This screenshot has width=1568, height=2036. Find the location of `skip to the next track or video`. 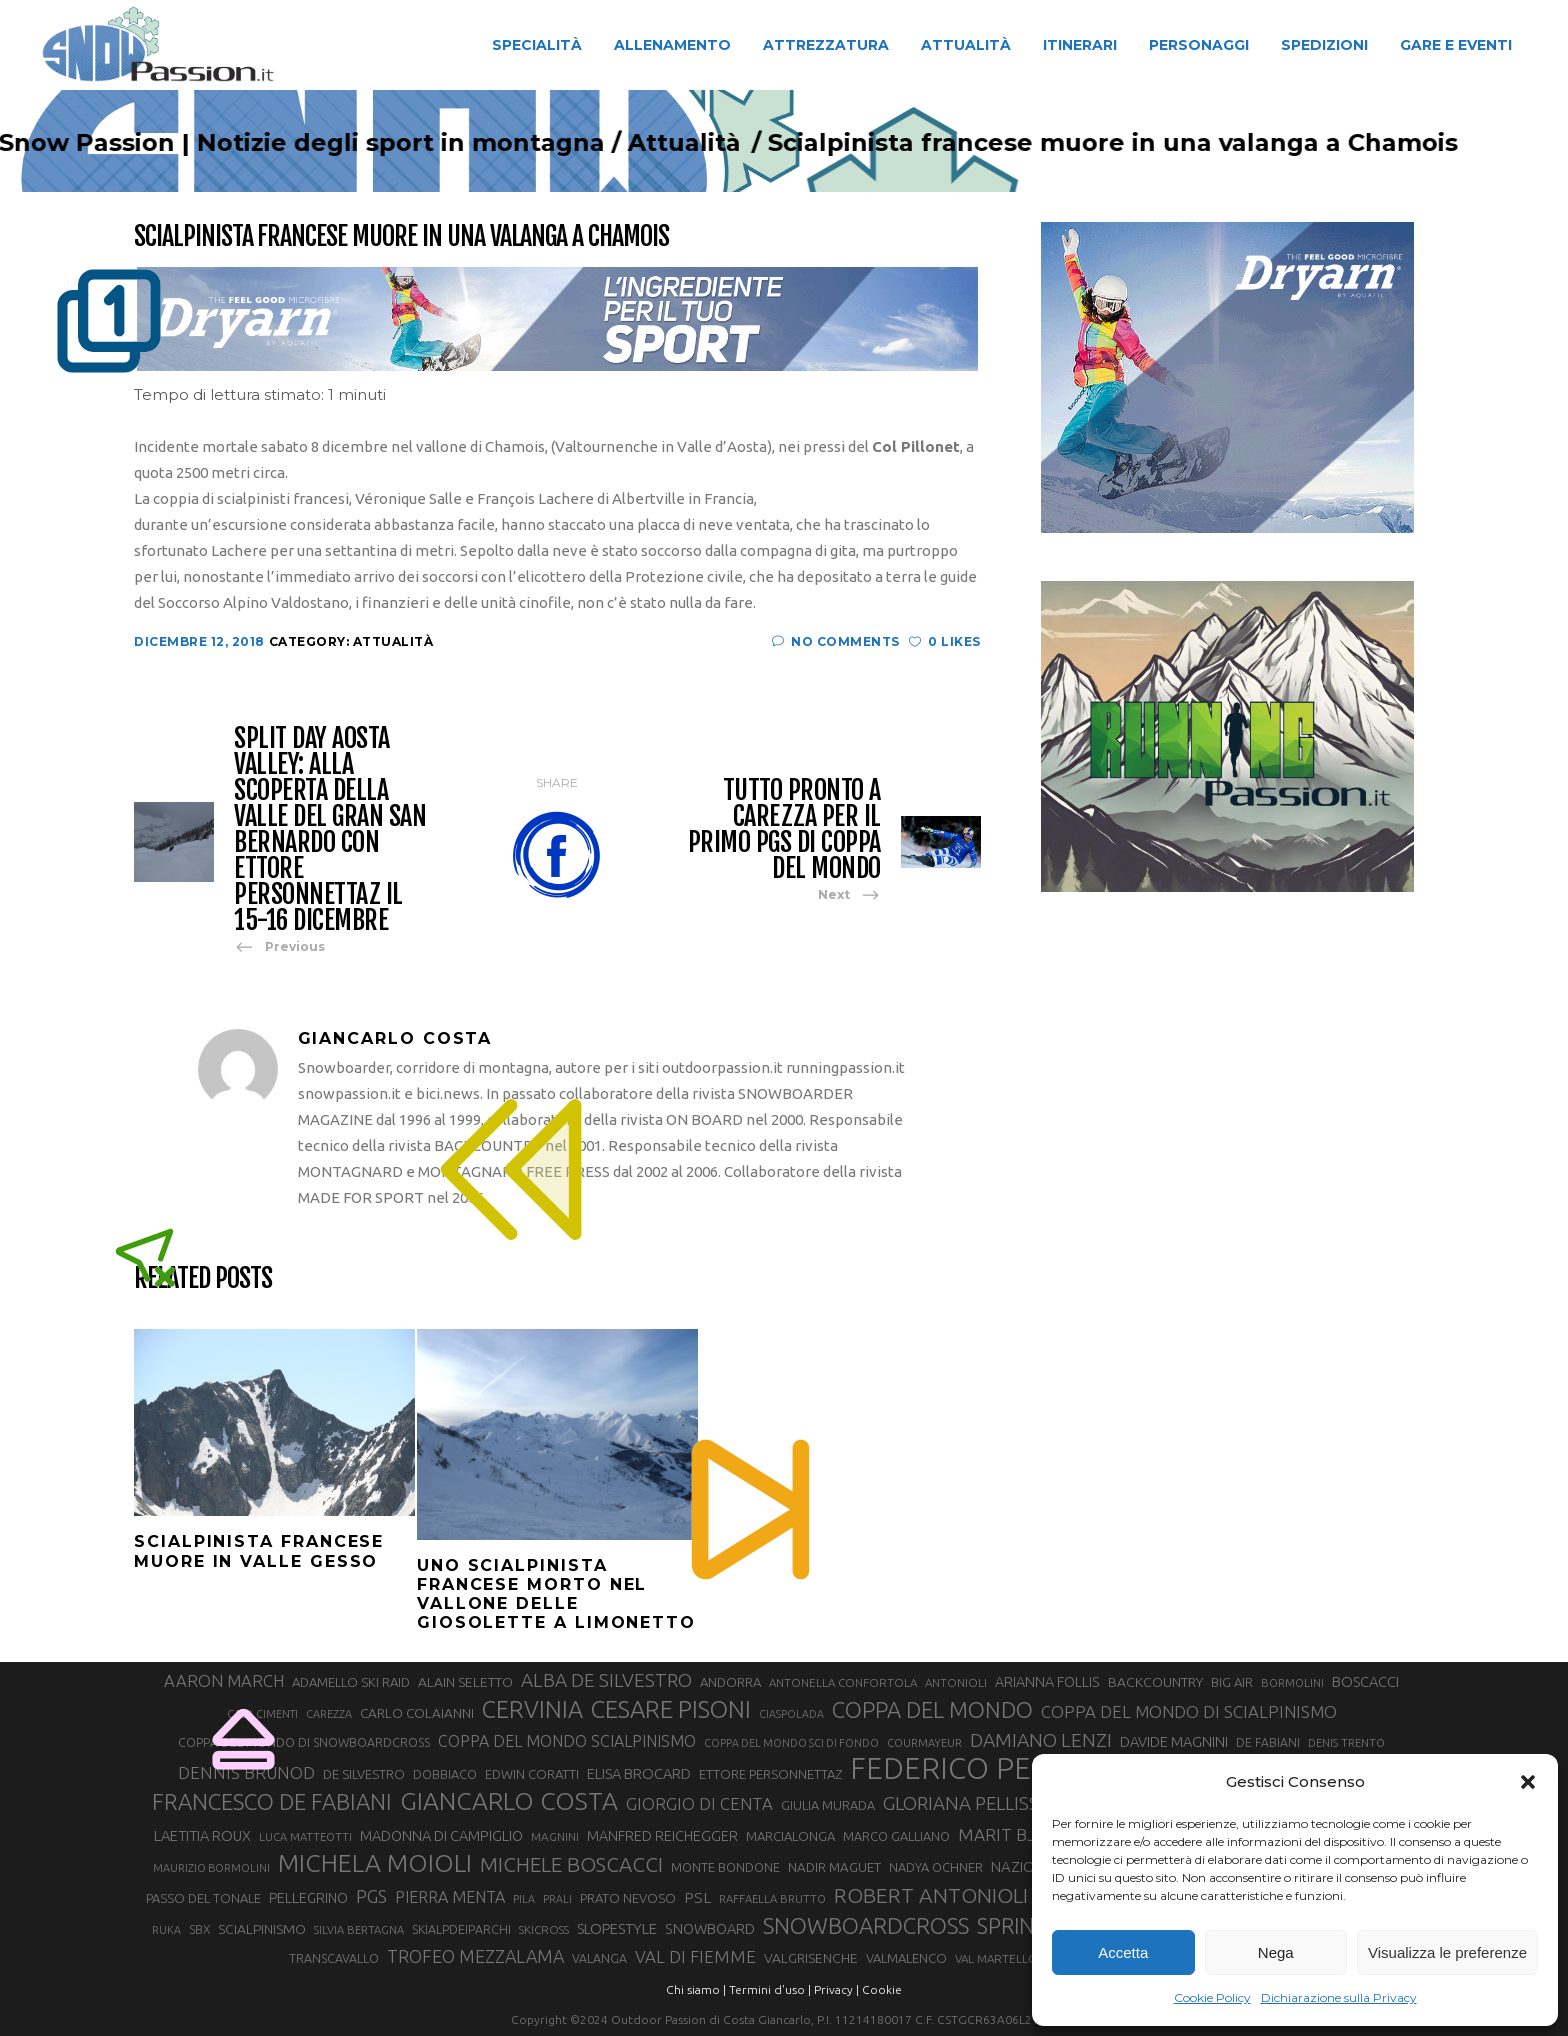

skip to the next track or video is located at coordinates (750, 1509).